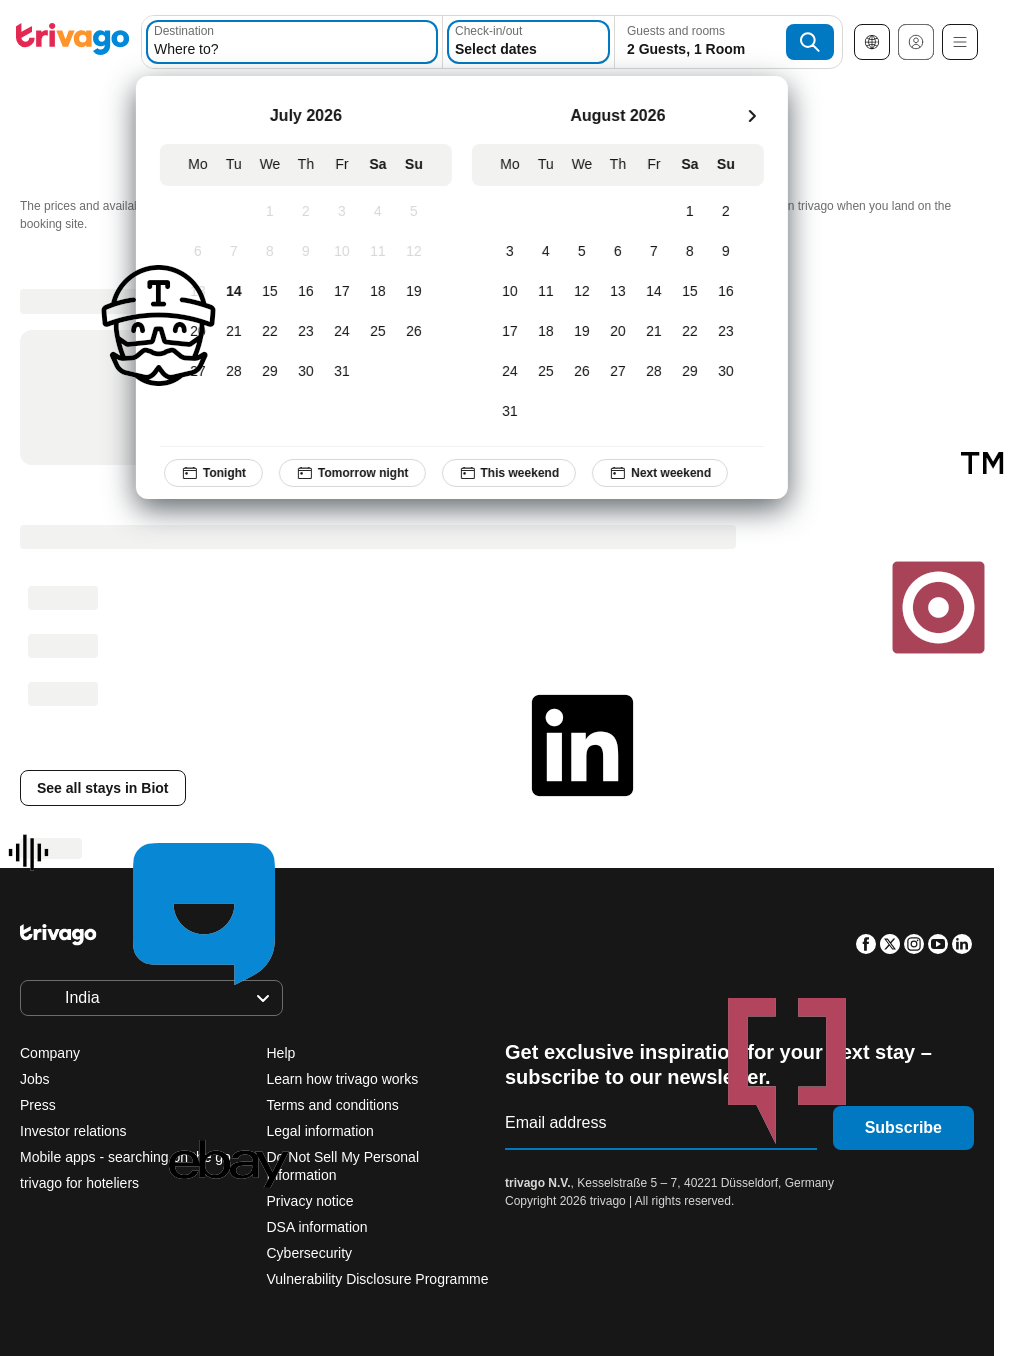  I want to click on adjust speaker or audio output settings, so click(938, 607).